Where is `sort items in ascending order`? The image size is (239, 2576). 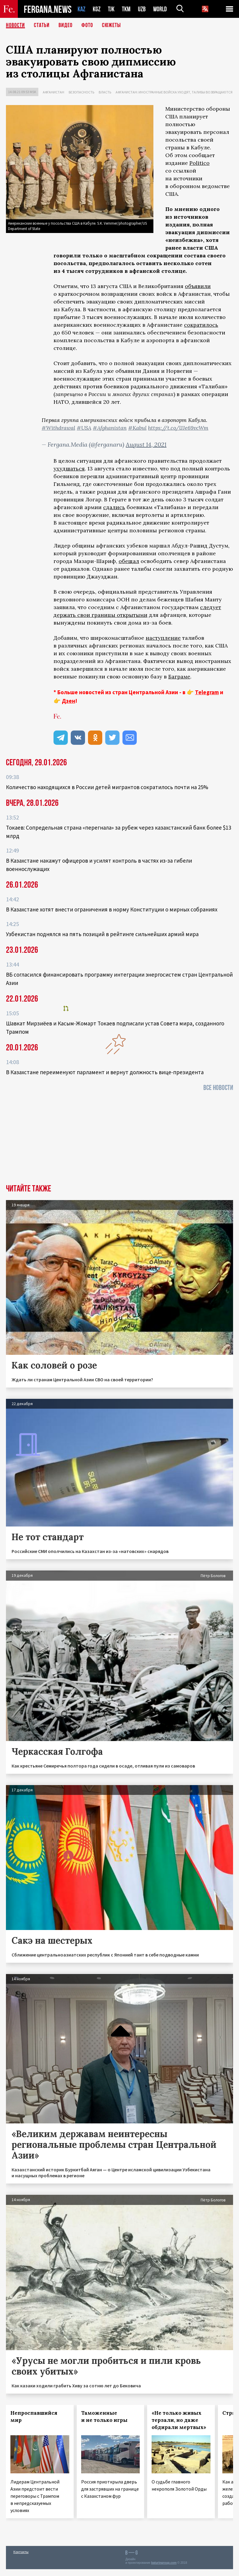 sort items in ascending order is located at coordinates (120, 2038).